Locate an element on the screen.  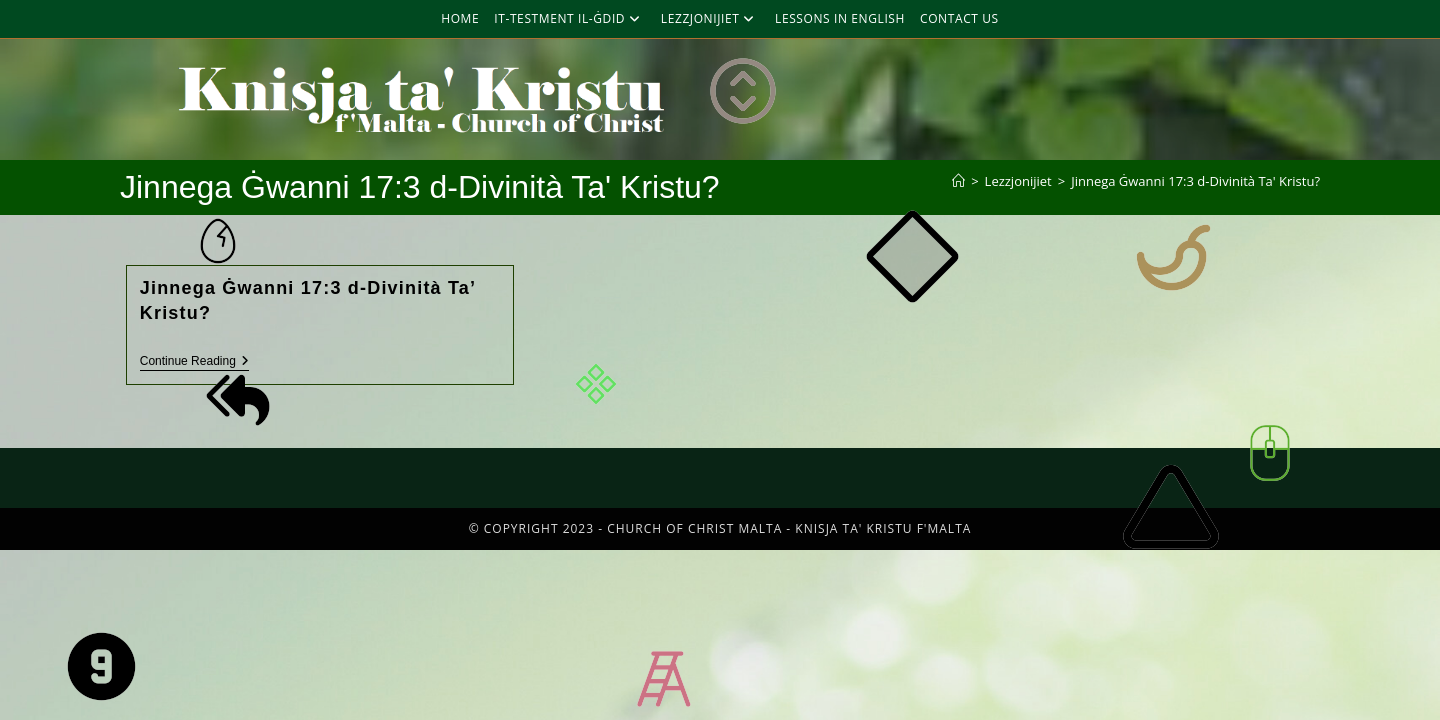
access tools or equipment section is located at coordinates (665, 679).